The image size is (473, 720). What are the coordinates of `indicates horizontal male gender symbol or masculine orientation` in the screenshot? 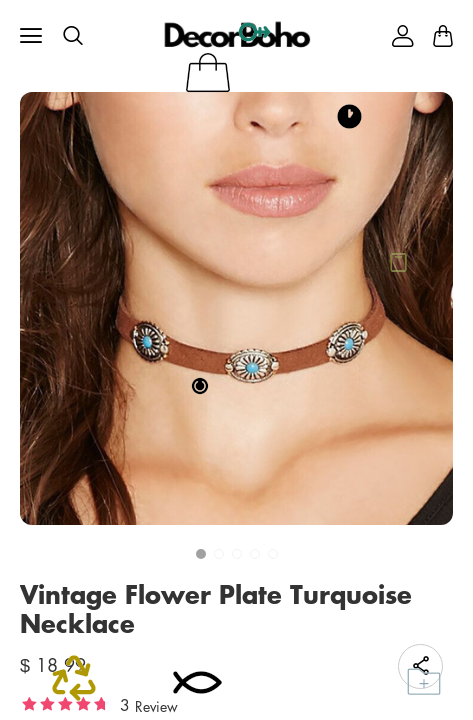 It's located at (254, 32).